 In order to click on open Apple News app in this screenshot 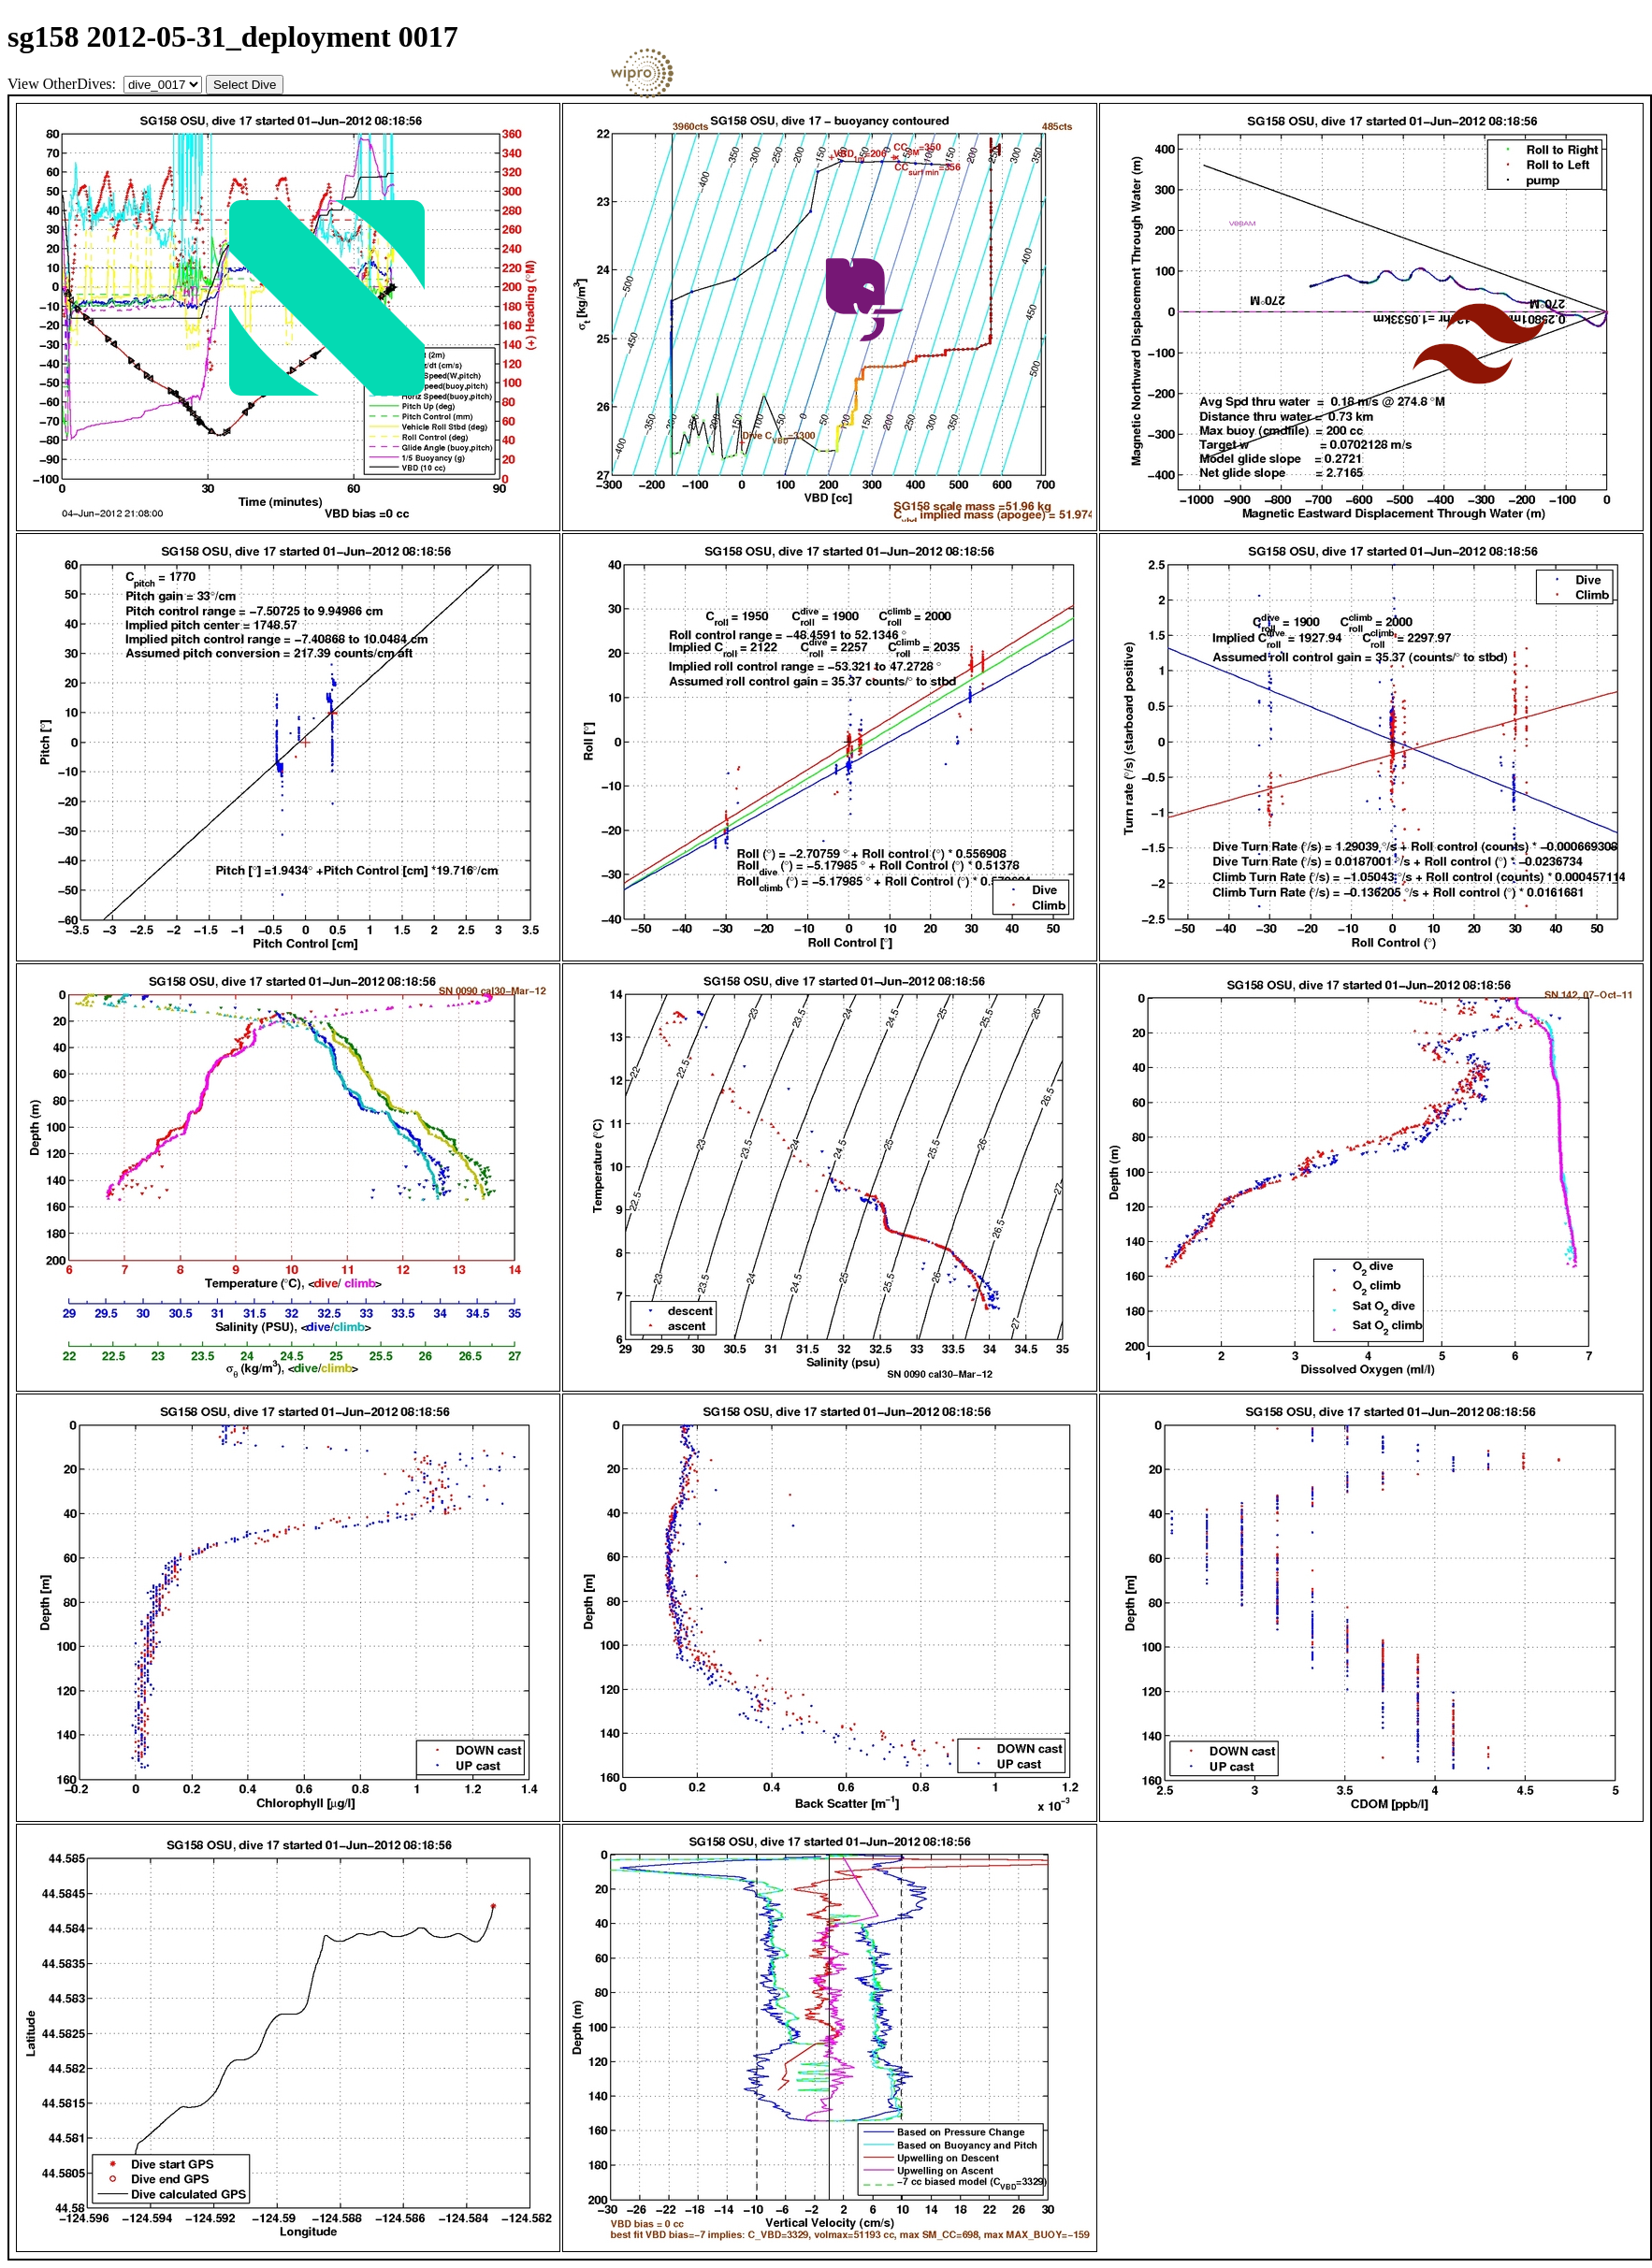, I will do `click(326, 297)`.